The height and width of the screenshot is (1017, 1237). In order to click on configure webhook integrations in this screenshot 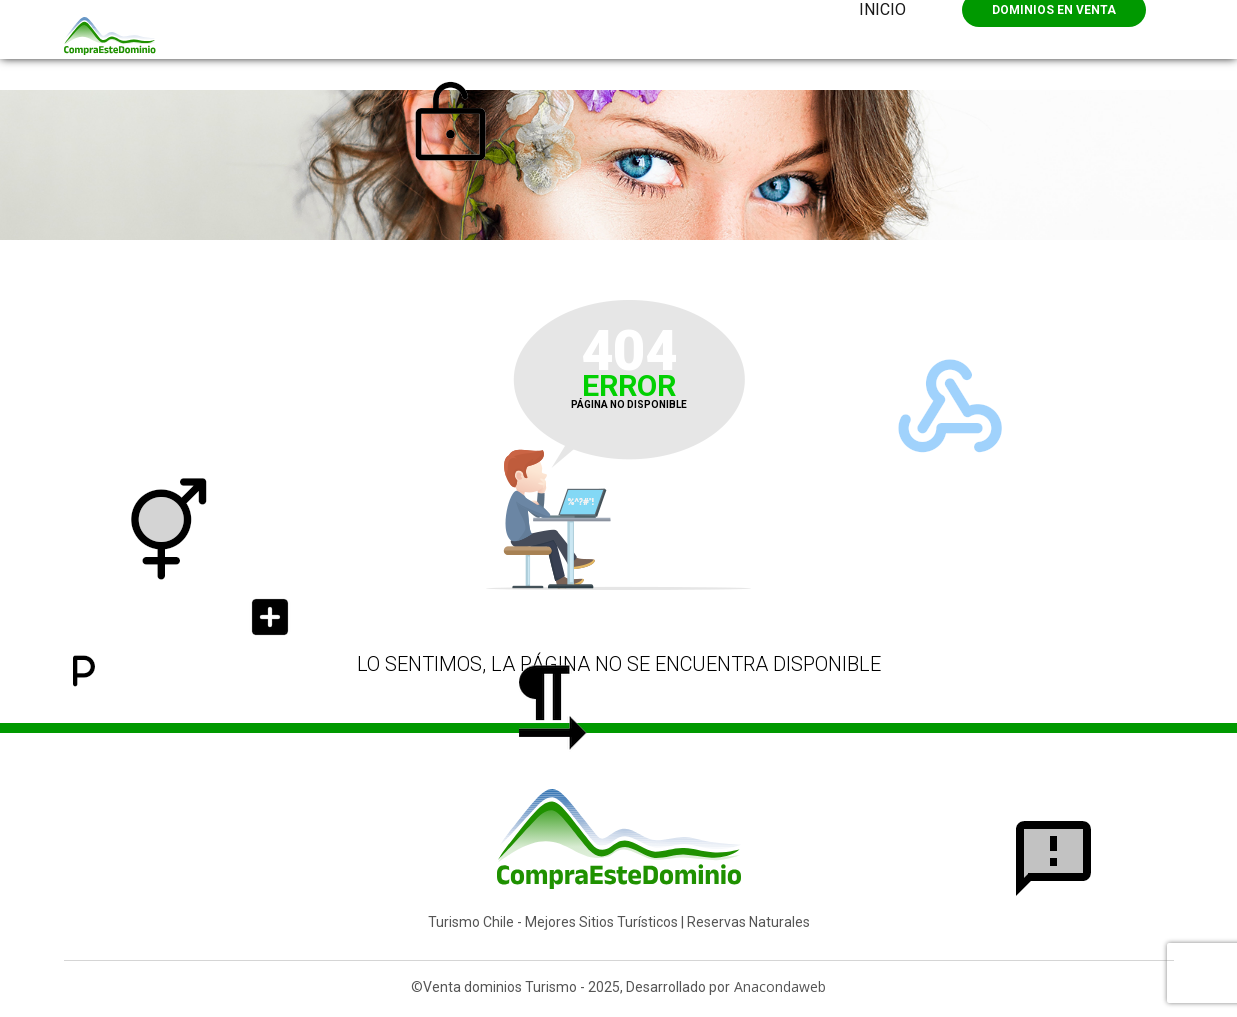, I will do `click(950, 411)`.